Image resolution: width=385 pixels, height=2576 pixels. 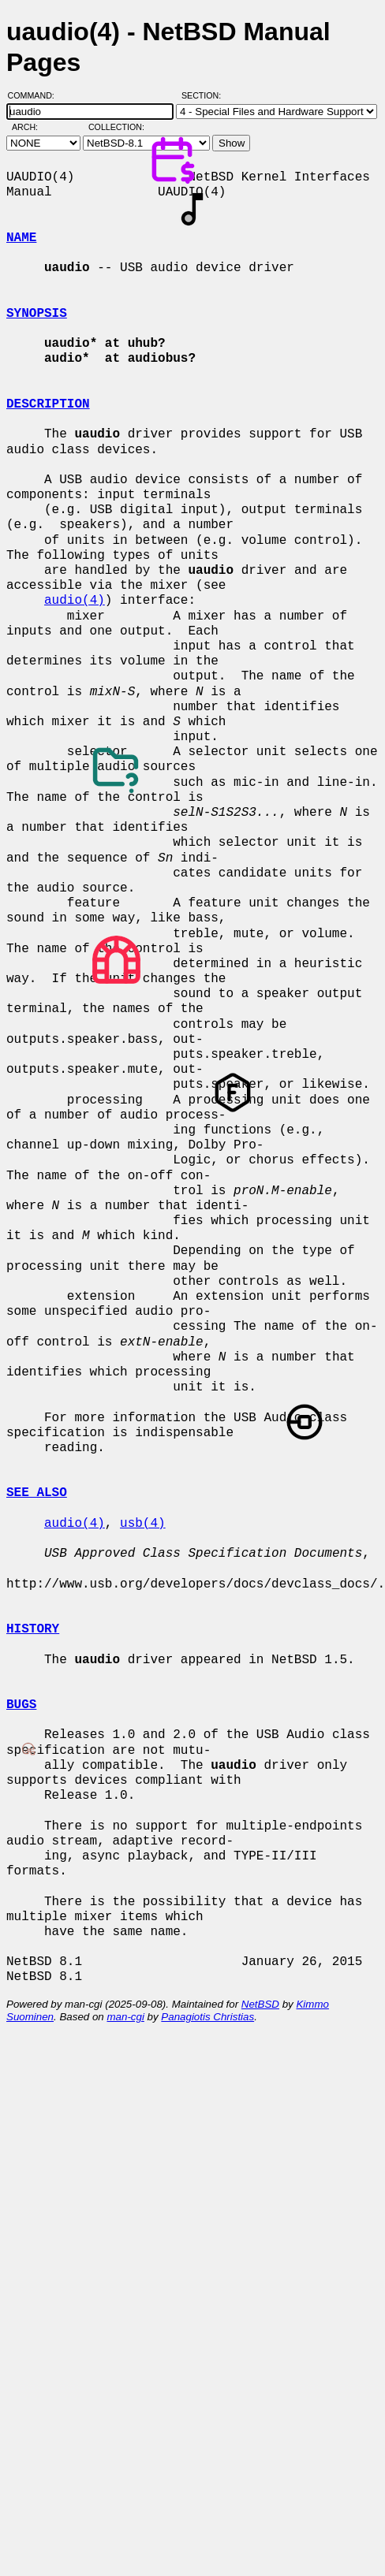 I want to click on access tunnel or underground passage information, so click(x=116, y=959).